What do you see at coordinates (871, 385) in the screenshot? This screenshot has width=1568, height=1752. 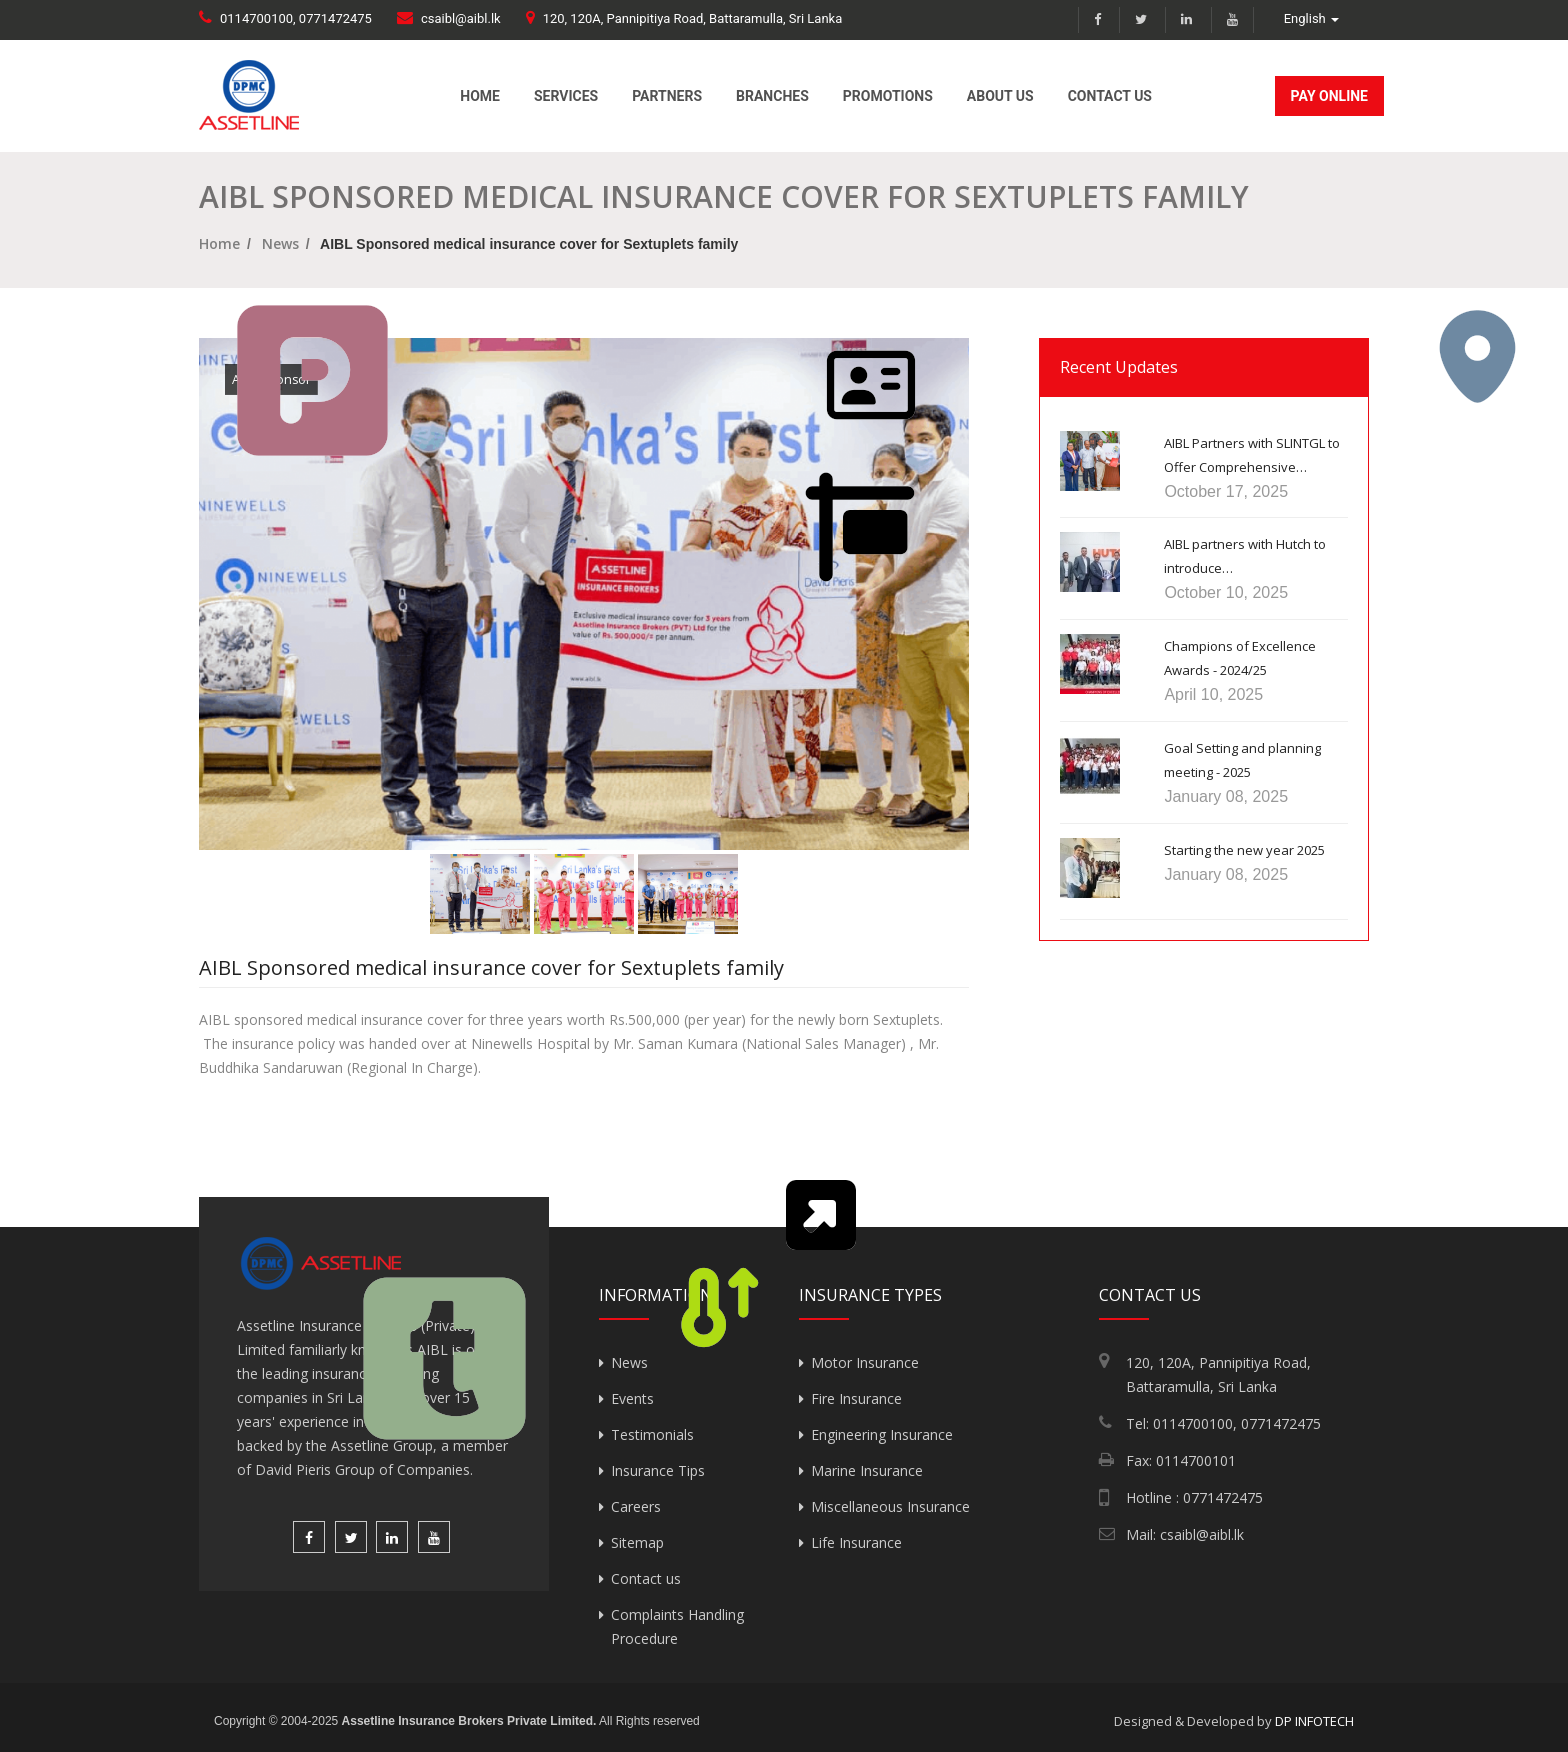 I see `view contact card details` at bounding box center [871, 385].